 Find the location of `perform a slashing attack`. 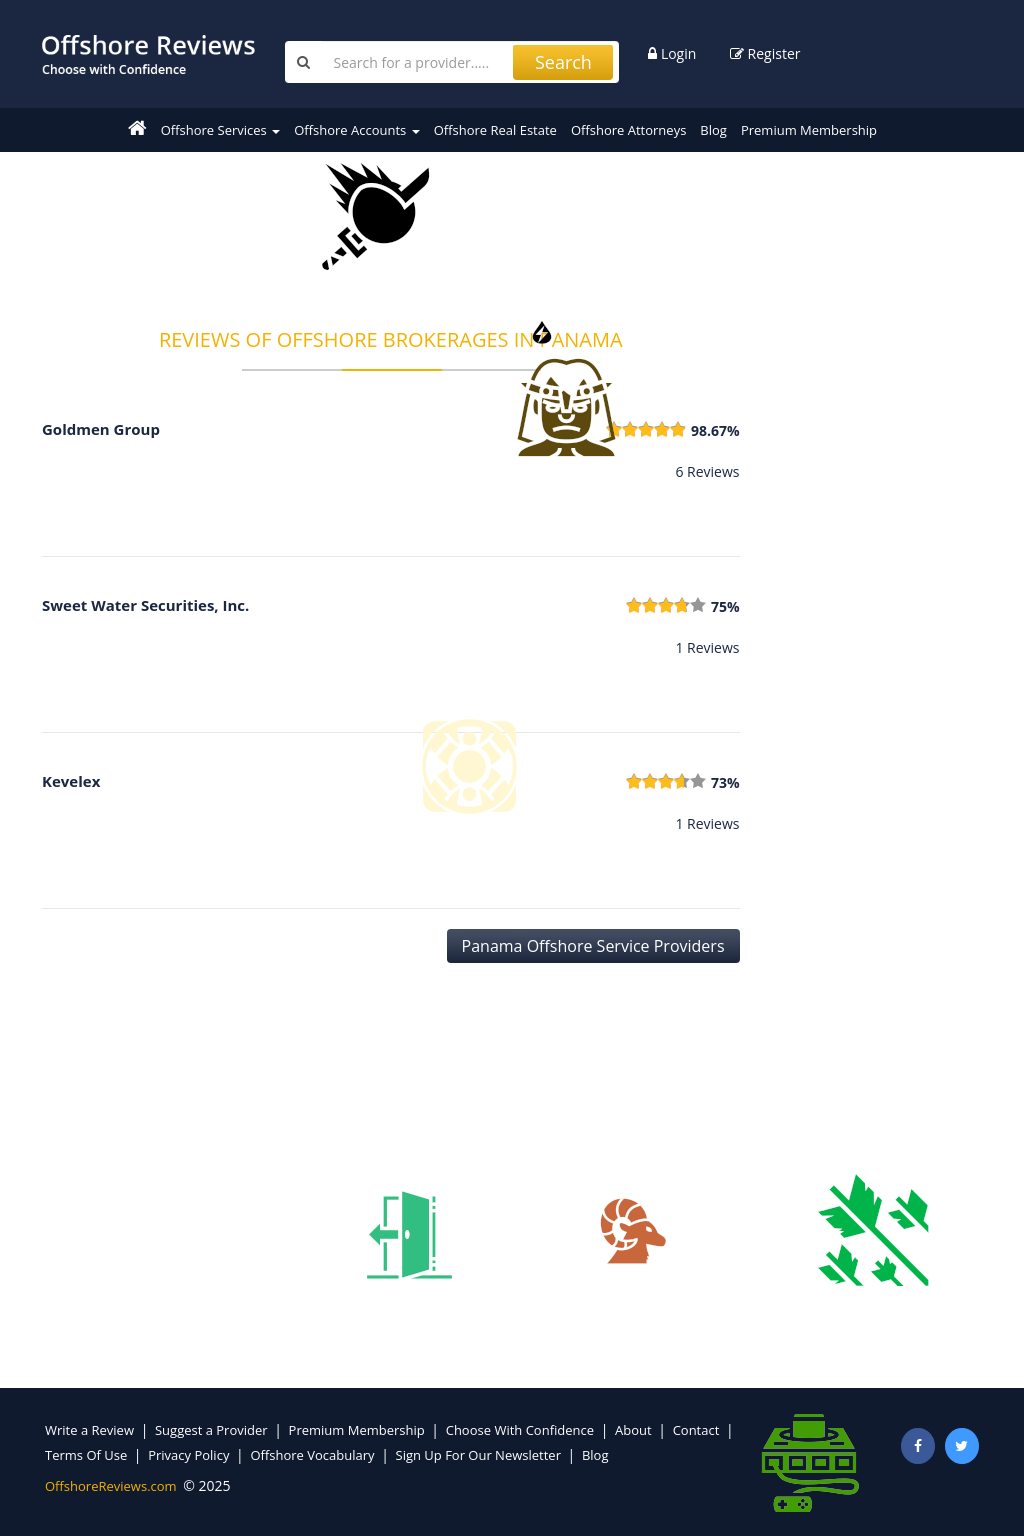

perform a slashing attack is located at coordinates (375, 216).